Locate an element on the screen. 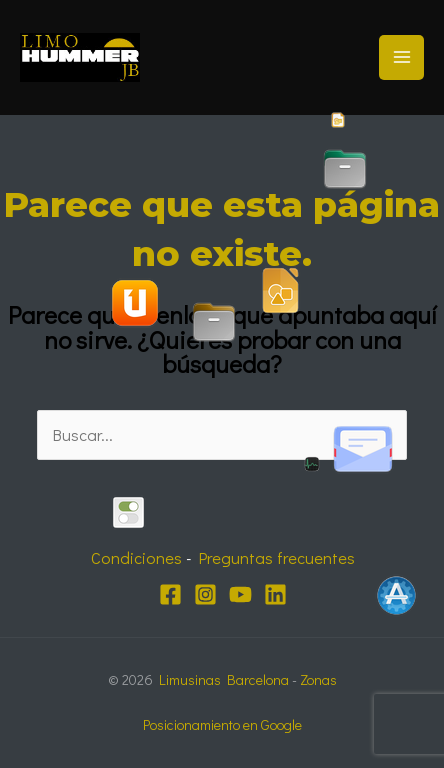 The image size is (444, 768). open unity tweak tool settings is located at coordinates (128, 512).